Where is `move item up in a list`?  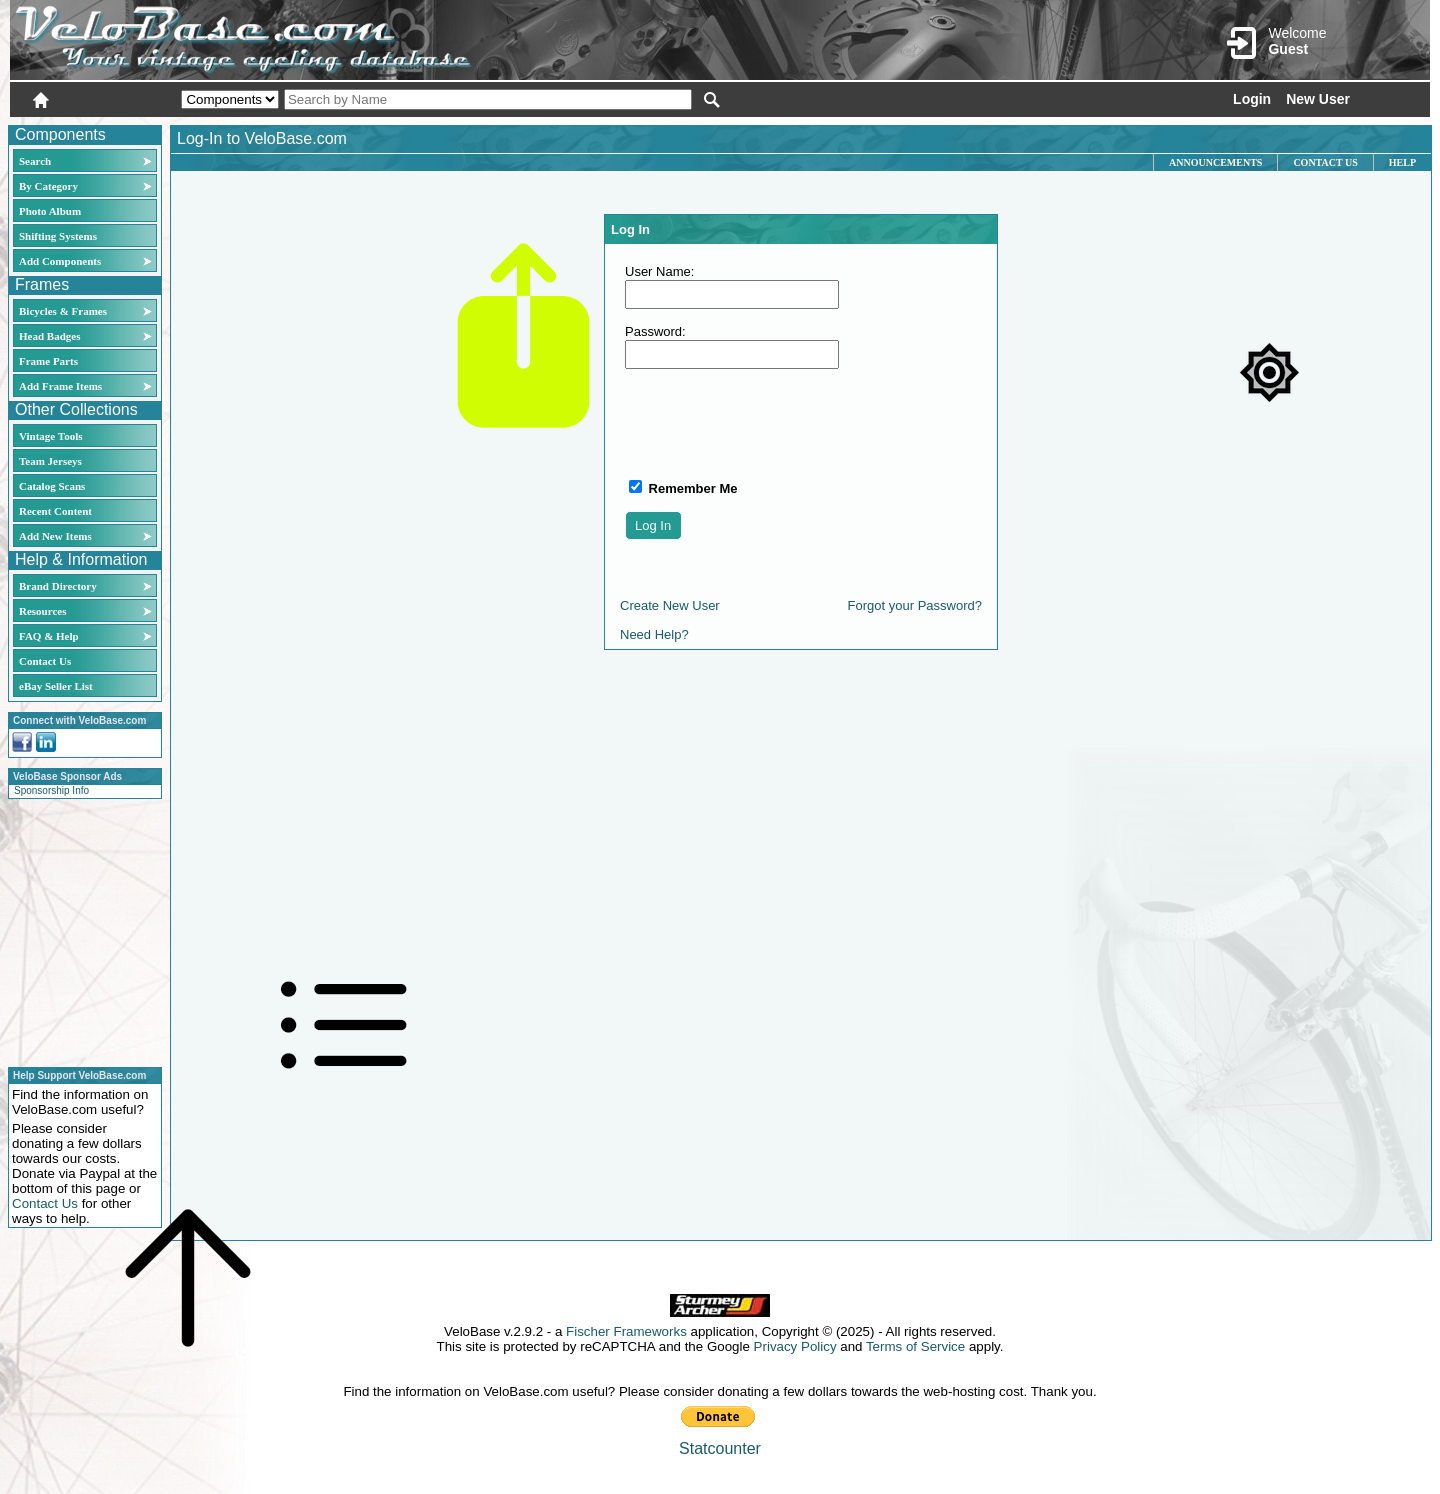 move item up in a list is located at coordinates (188, 1278).